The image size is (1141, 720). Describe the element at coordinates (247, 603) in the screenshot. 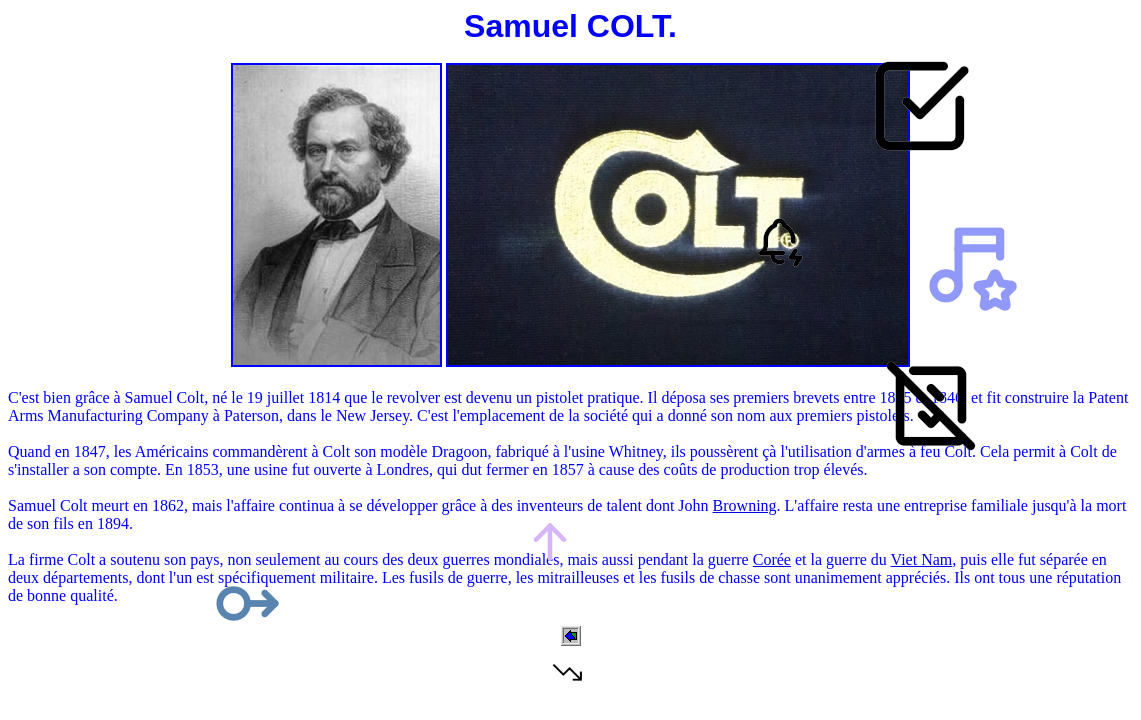

I see `swipe right to continue or proceed` at that location.